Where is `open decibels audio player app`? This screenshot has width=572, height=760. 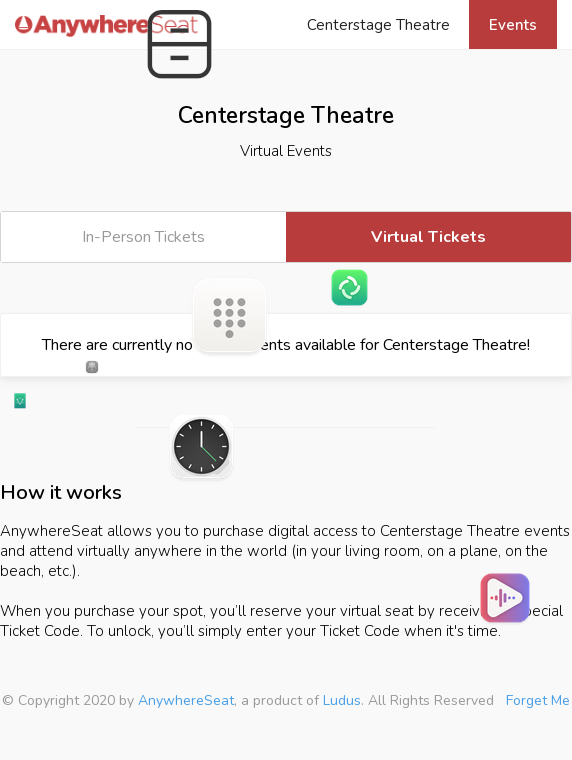 open decibels audio player app is located at coordinates (505, 598).